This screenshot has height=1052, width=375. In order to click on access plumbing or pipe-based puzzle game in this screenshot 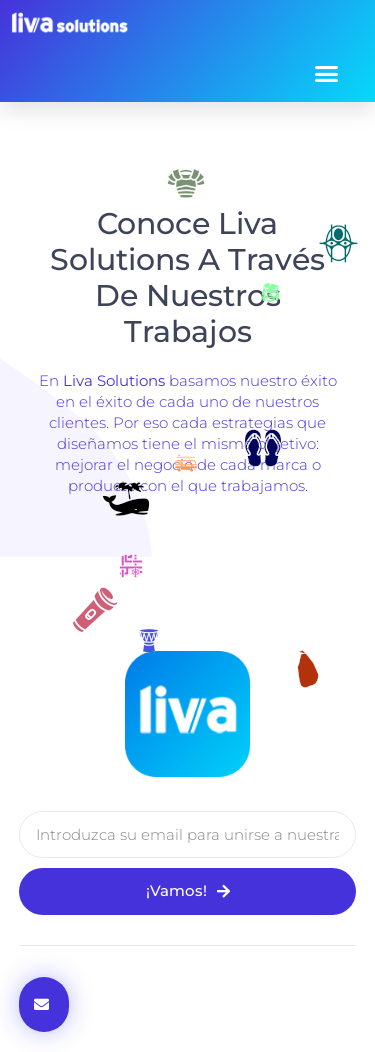, I will do `click(131, 566)`.